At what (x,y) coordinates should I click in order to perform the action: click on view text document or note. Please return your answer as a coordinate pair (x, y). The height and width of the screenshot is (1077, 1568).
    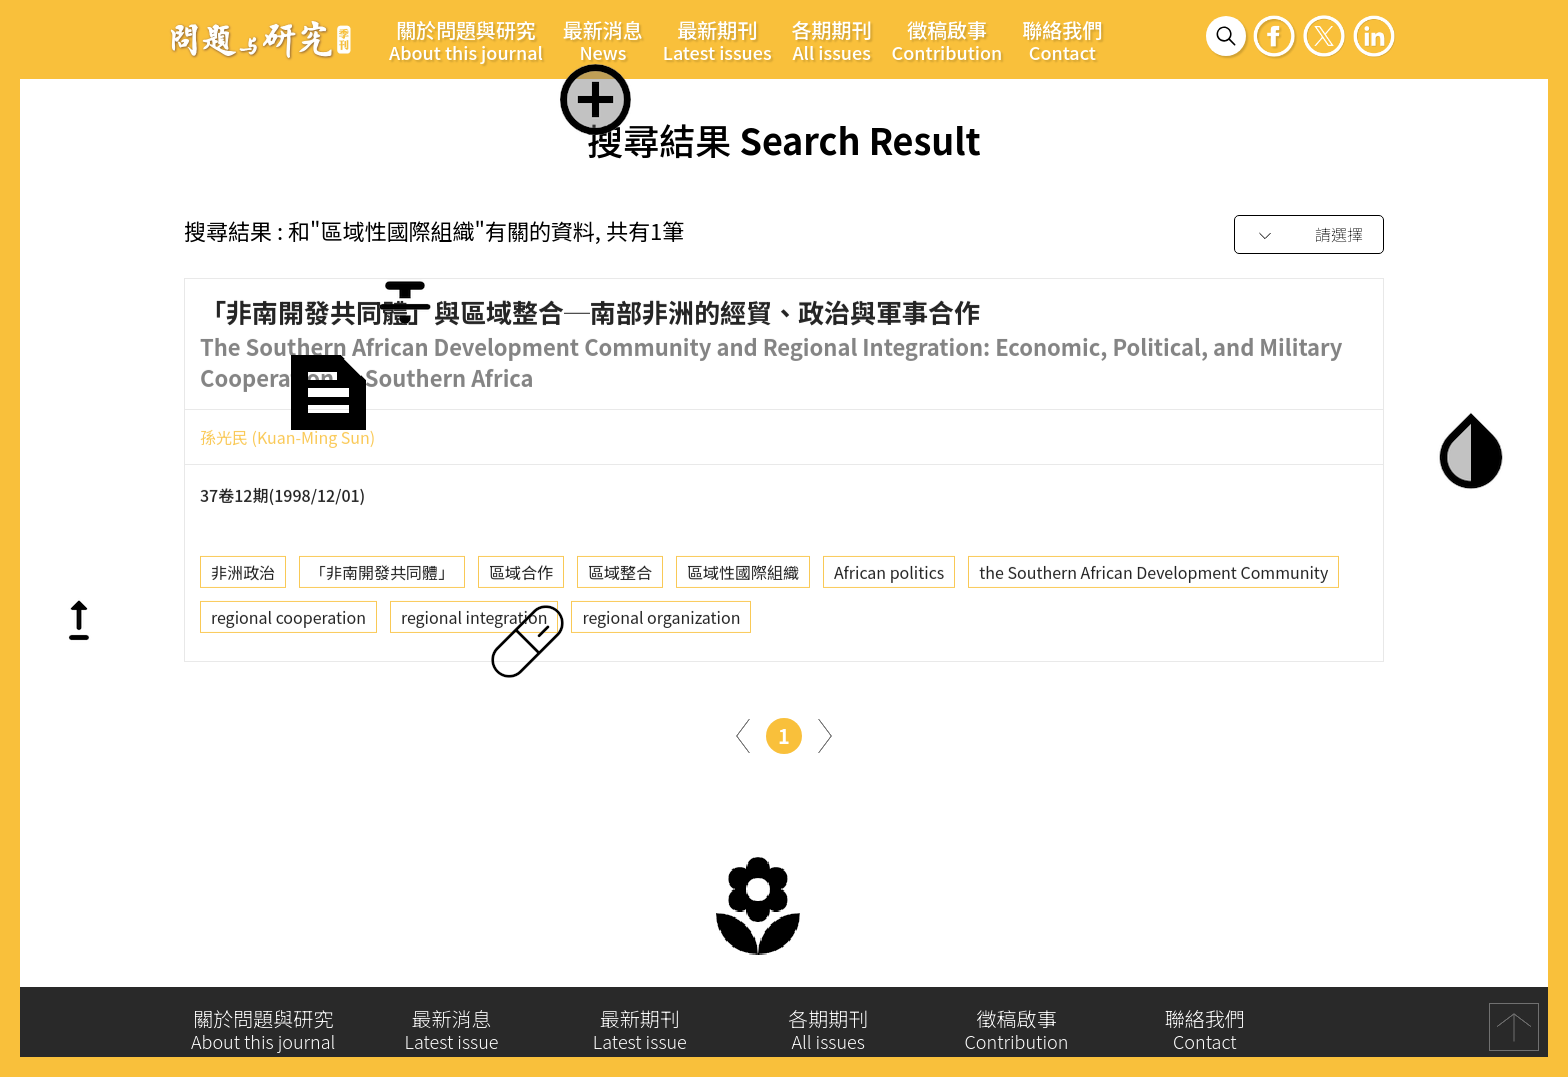
    Looking at the image, I should click on (328, 392).